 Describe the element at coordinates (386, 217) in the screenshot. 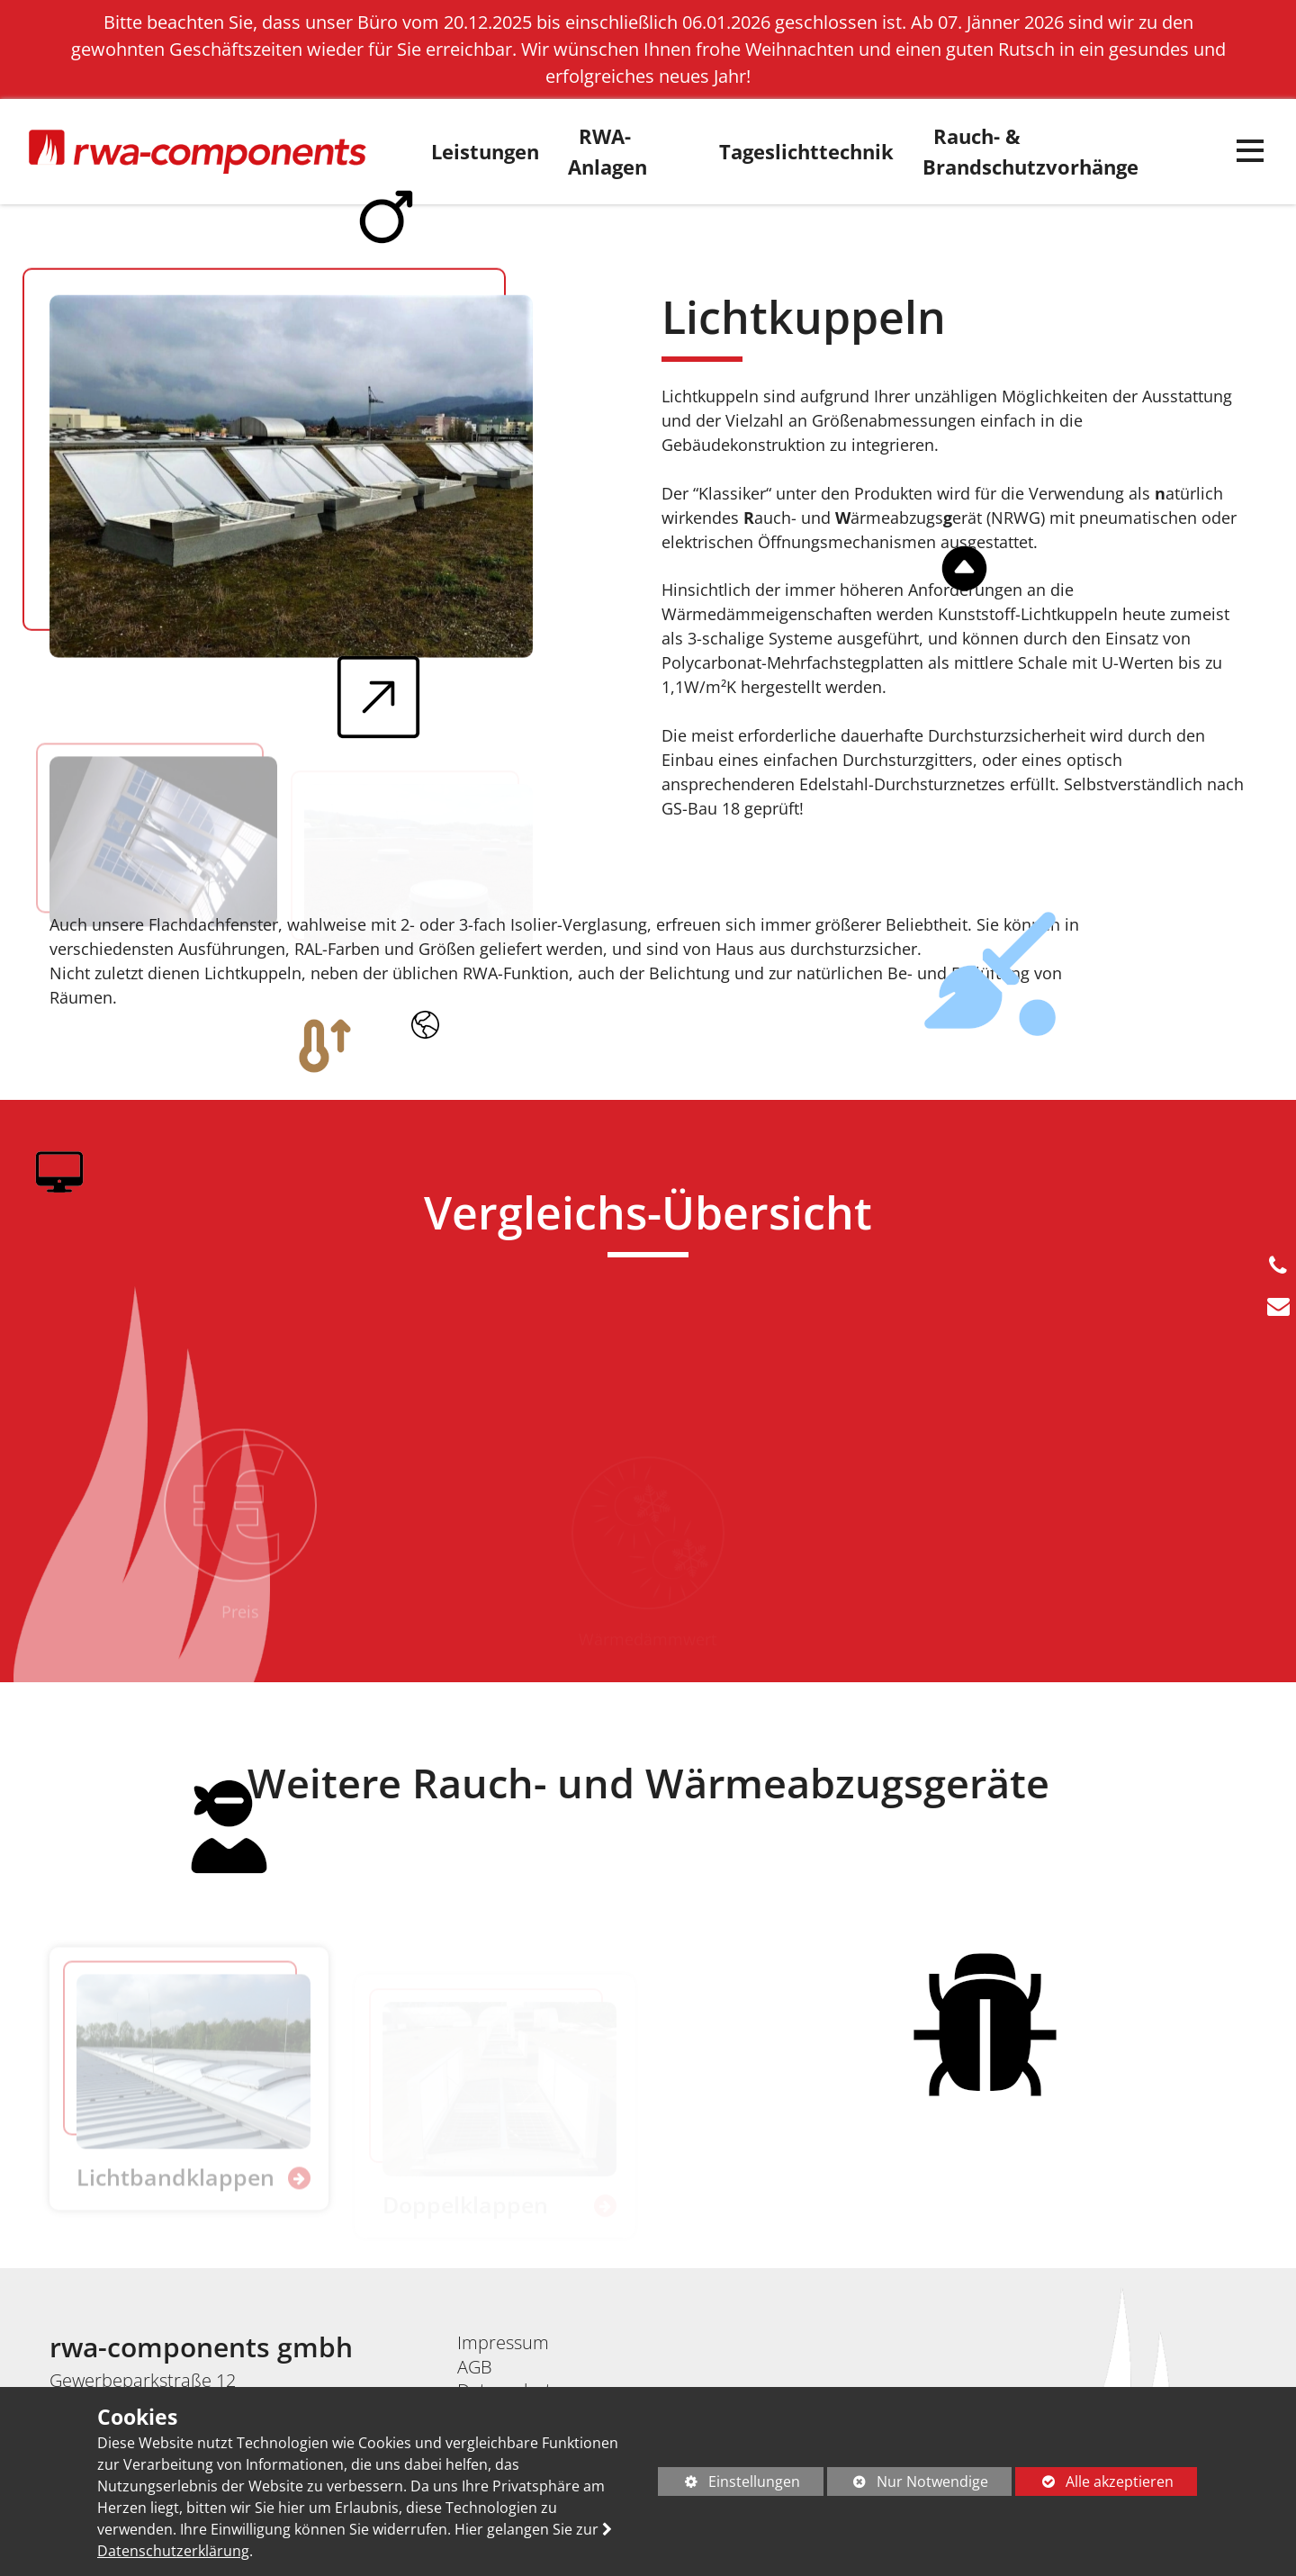

I see `select male gender option` at that location.